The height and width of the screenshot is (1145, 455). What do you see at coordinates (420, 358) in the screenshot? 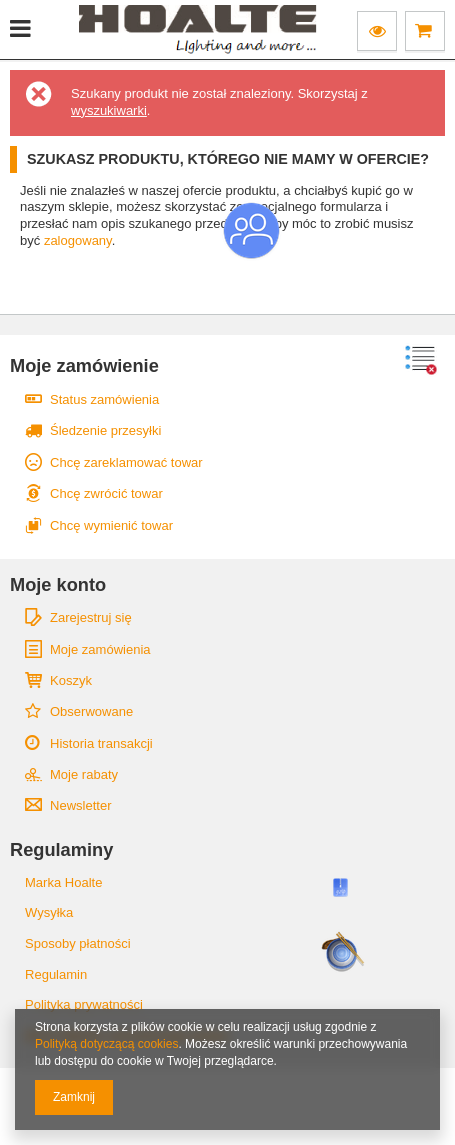
I see `remove an item from the list` at bounding box center [420, 358].